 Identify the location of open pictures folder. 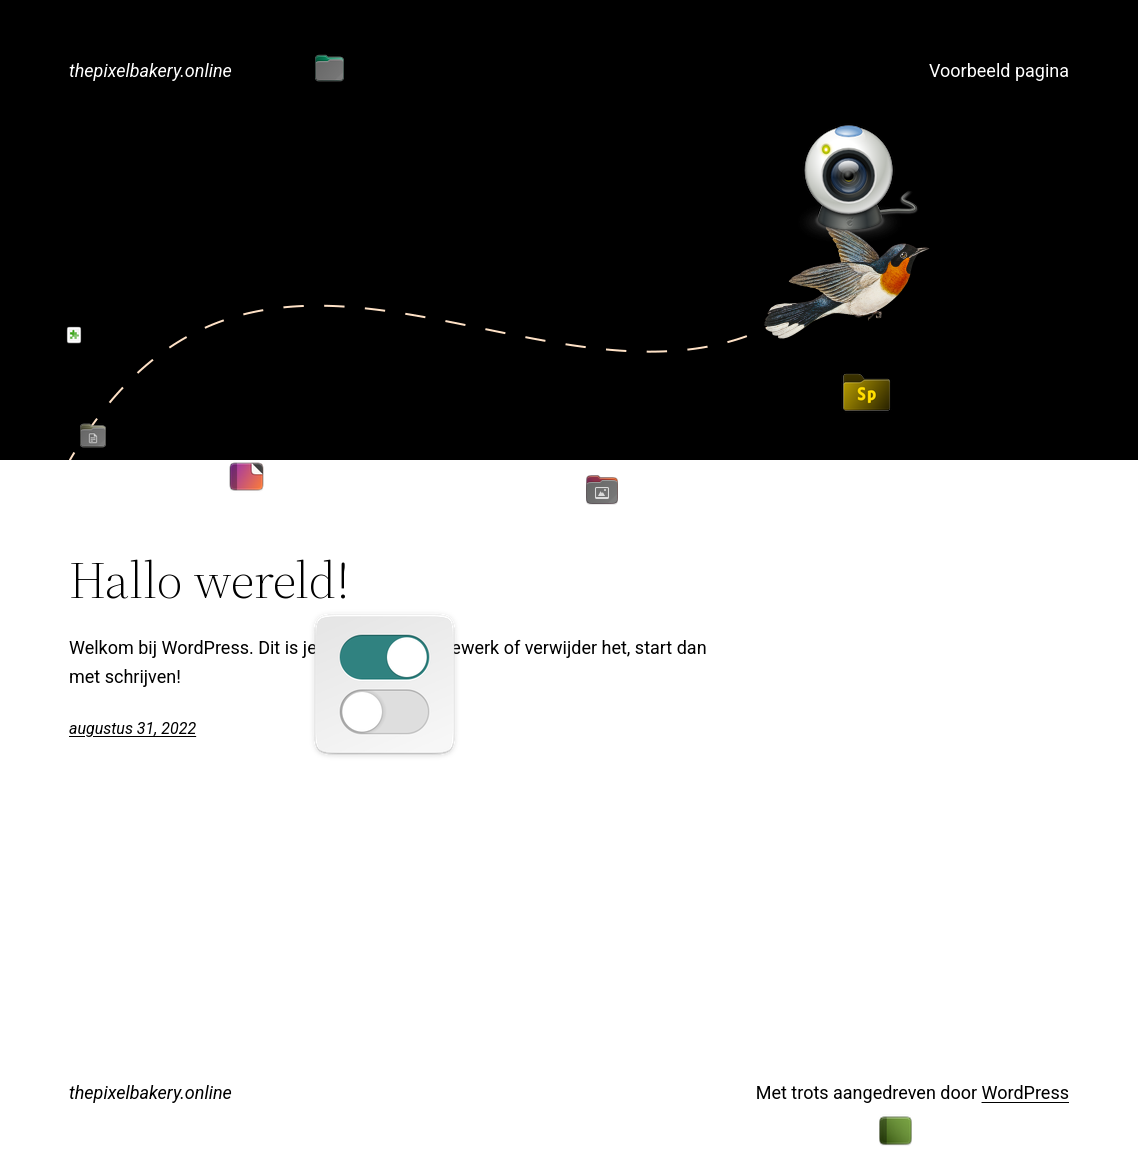
(602, 489).